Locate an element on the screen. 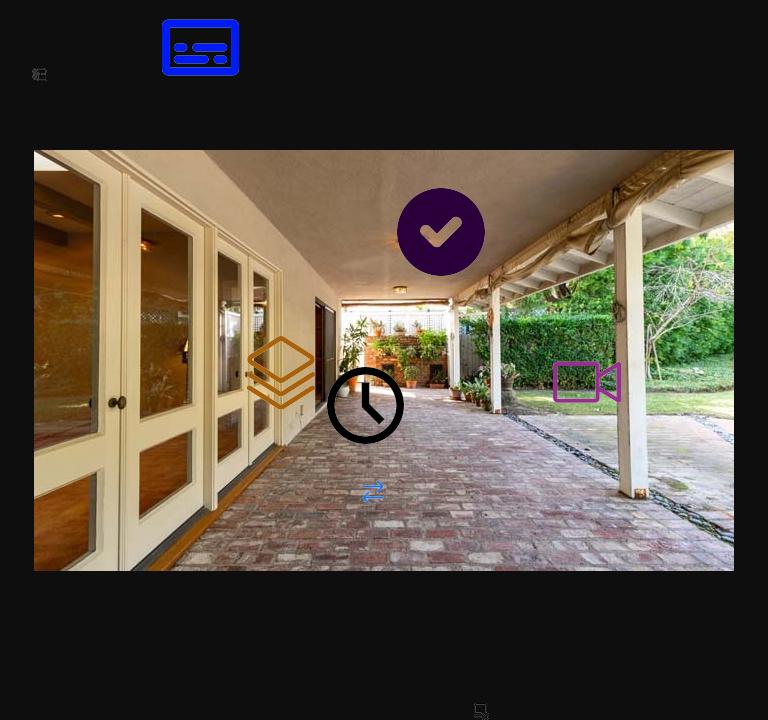 The width and height of the screenshot is (768, 720). indicates a closed issue in the activity feed is located at coordinates (441, 232).